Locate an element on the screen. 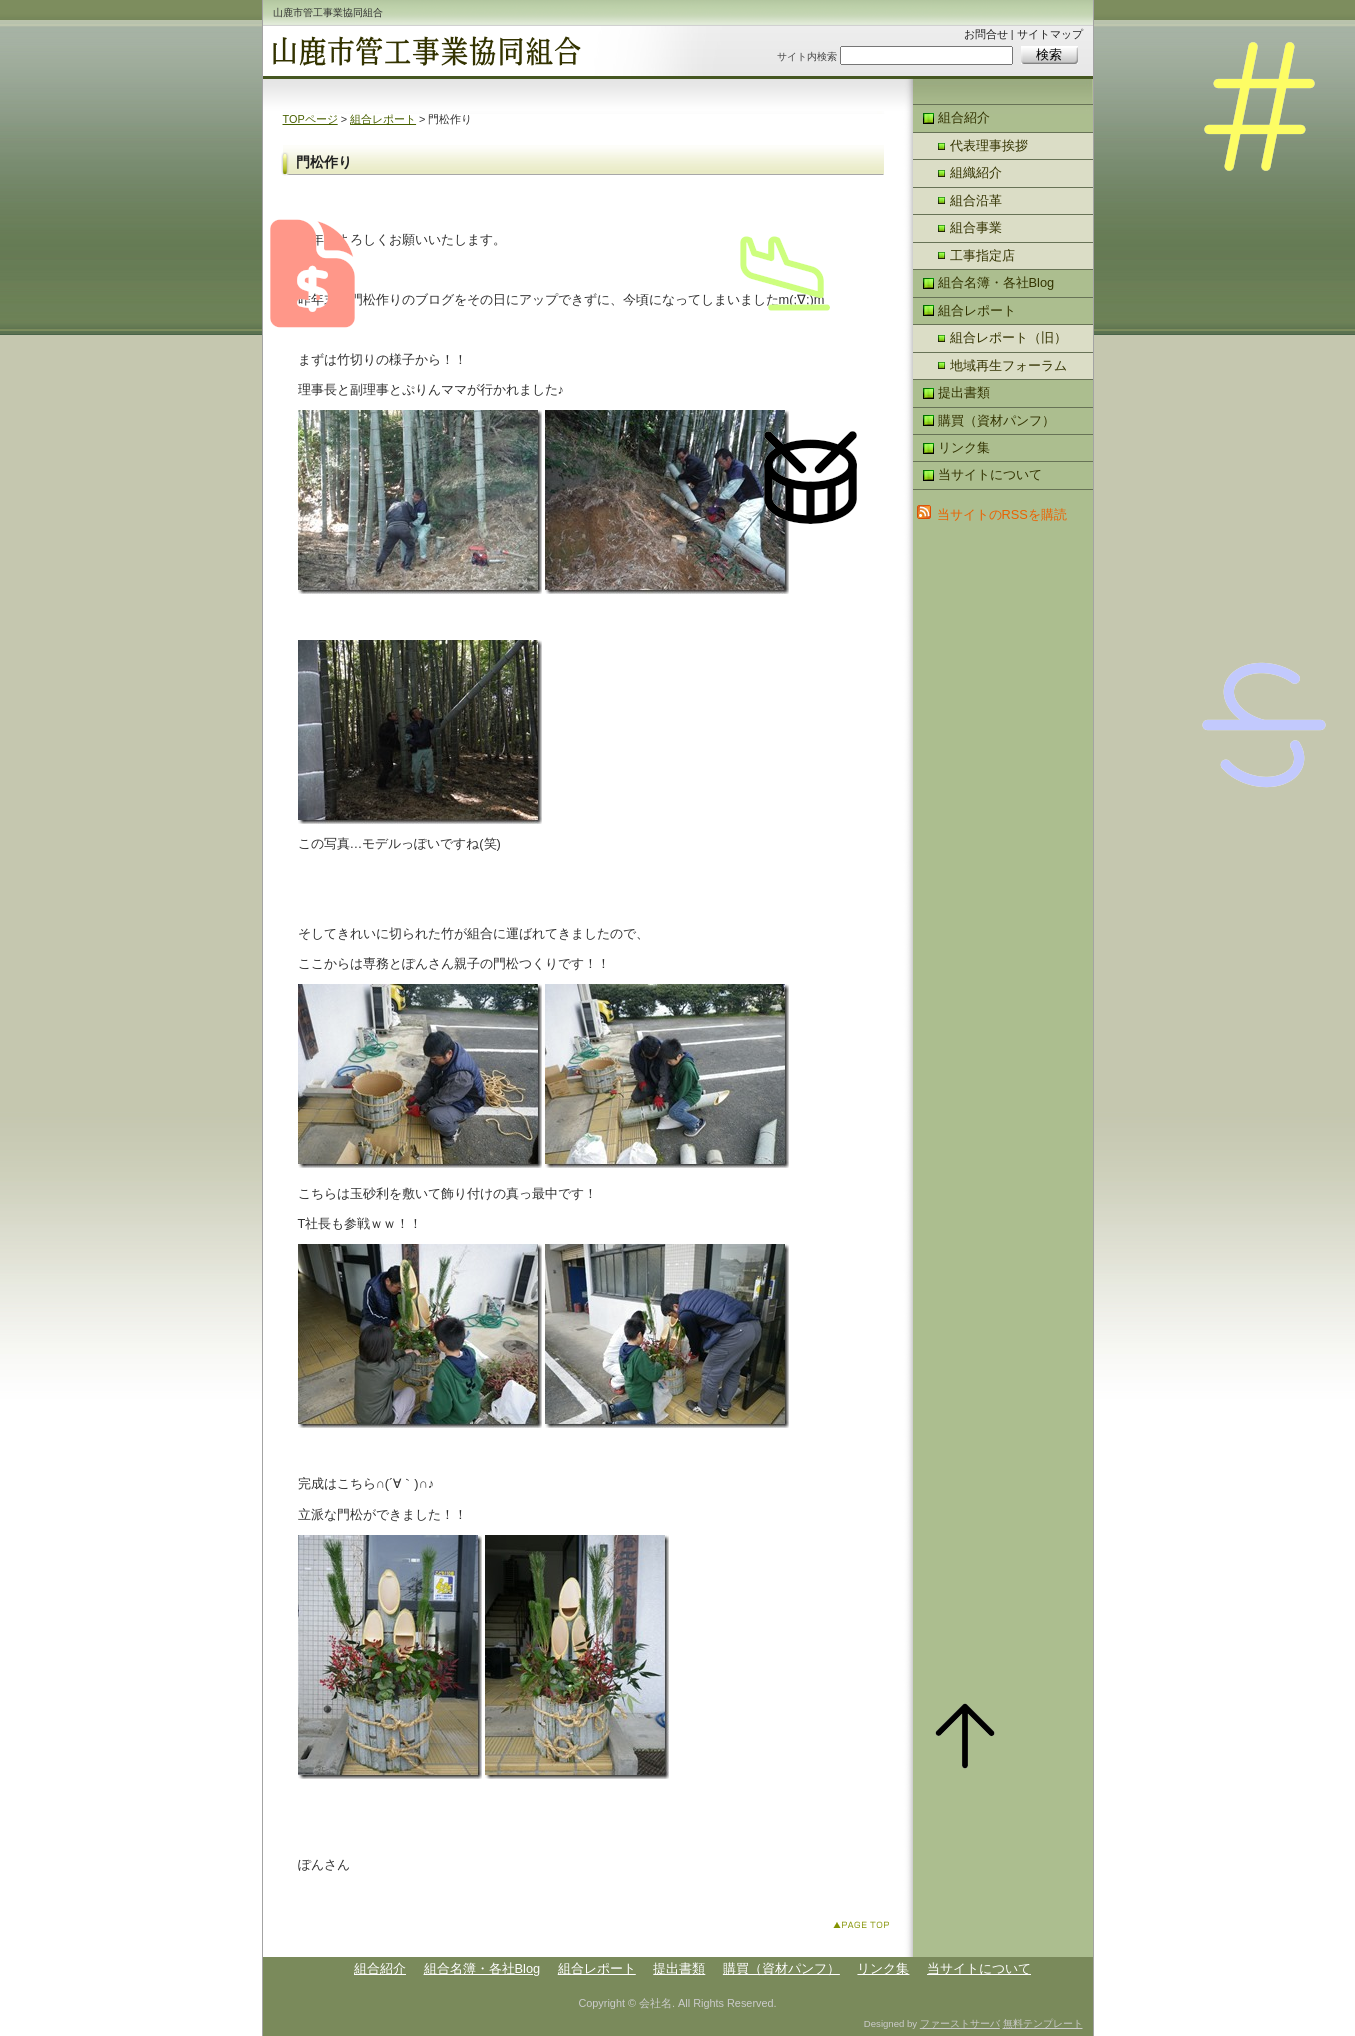 This screenshot has width=1355, height=2036. view financial document or invoice is located at coordinates (312, 273).